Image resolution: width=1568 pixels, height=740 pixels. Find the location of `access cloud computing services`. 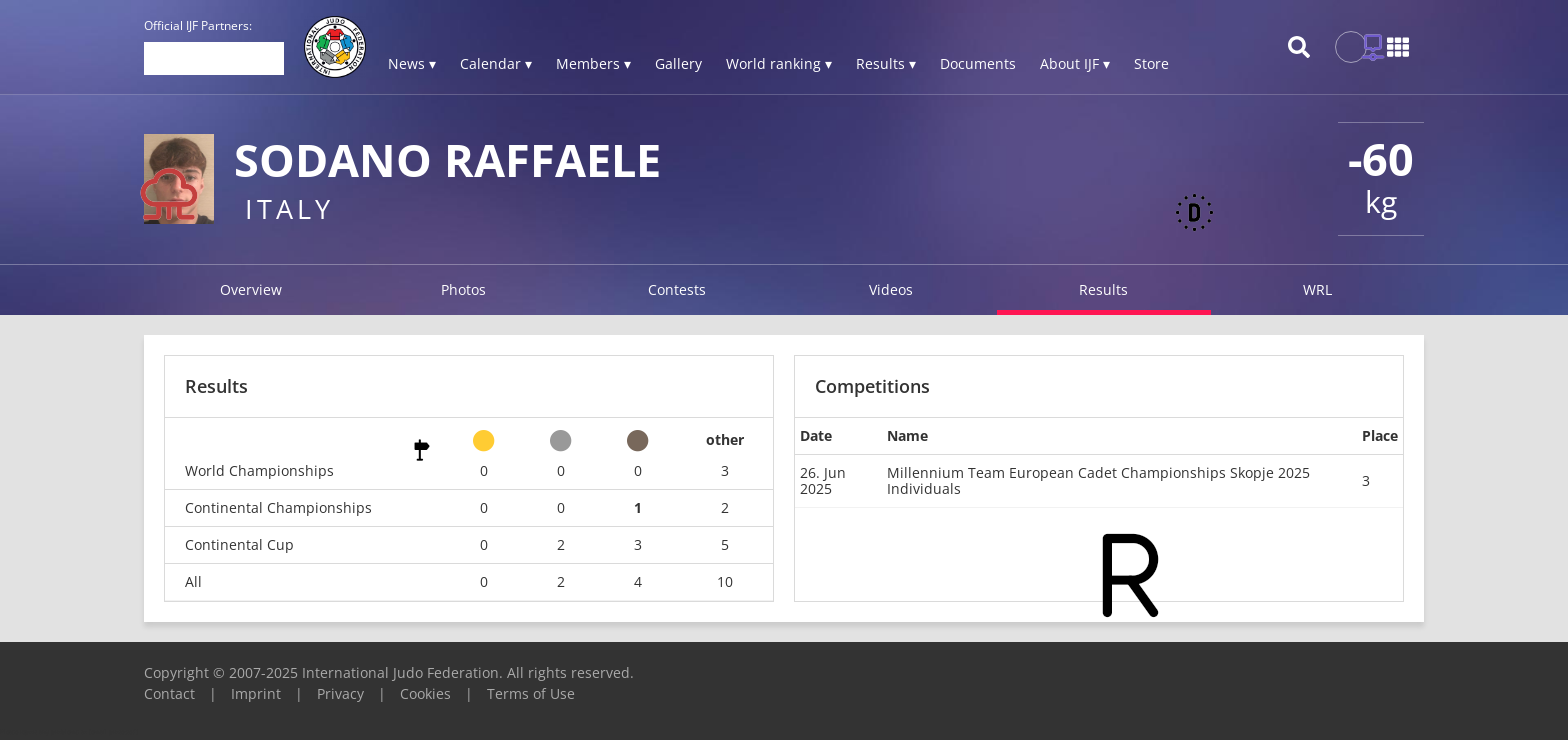

access cloud computing services is located at coordinates (169, 194).